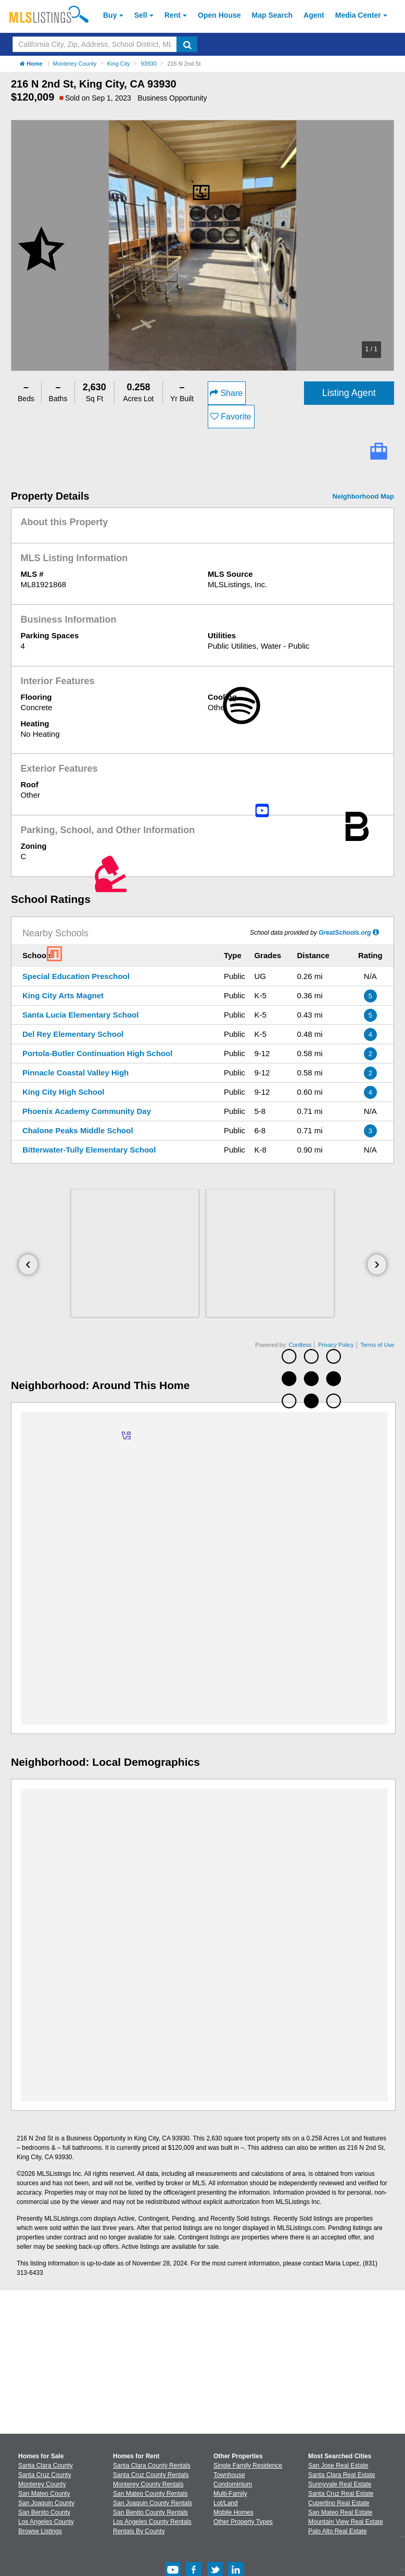 This screenshot has width=405, height=2576. I want to click on open VirtualBox virtual machine manager, so click(126, 1435).